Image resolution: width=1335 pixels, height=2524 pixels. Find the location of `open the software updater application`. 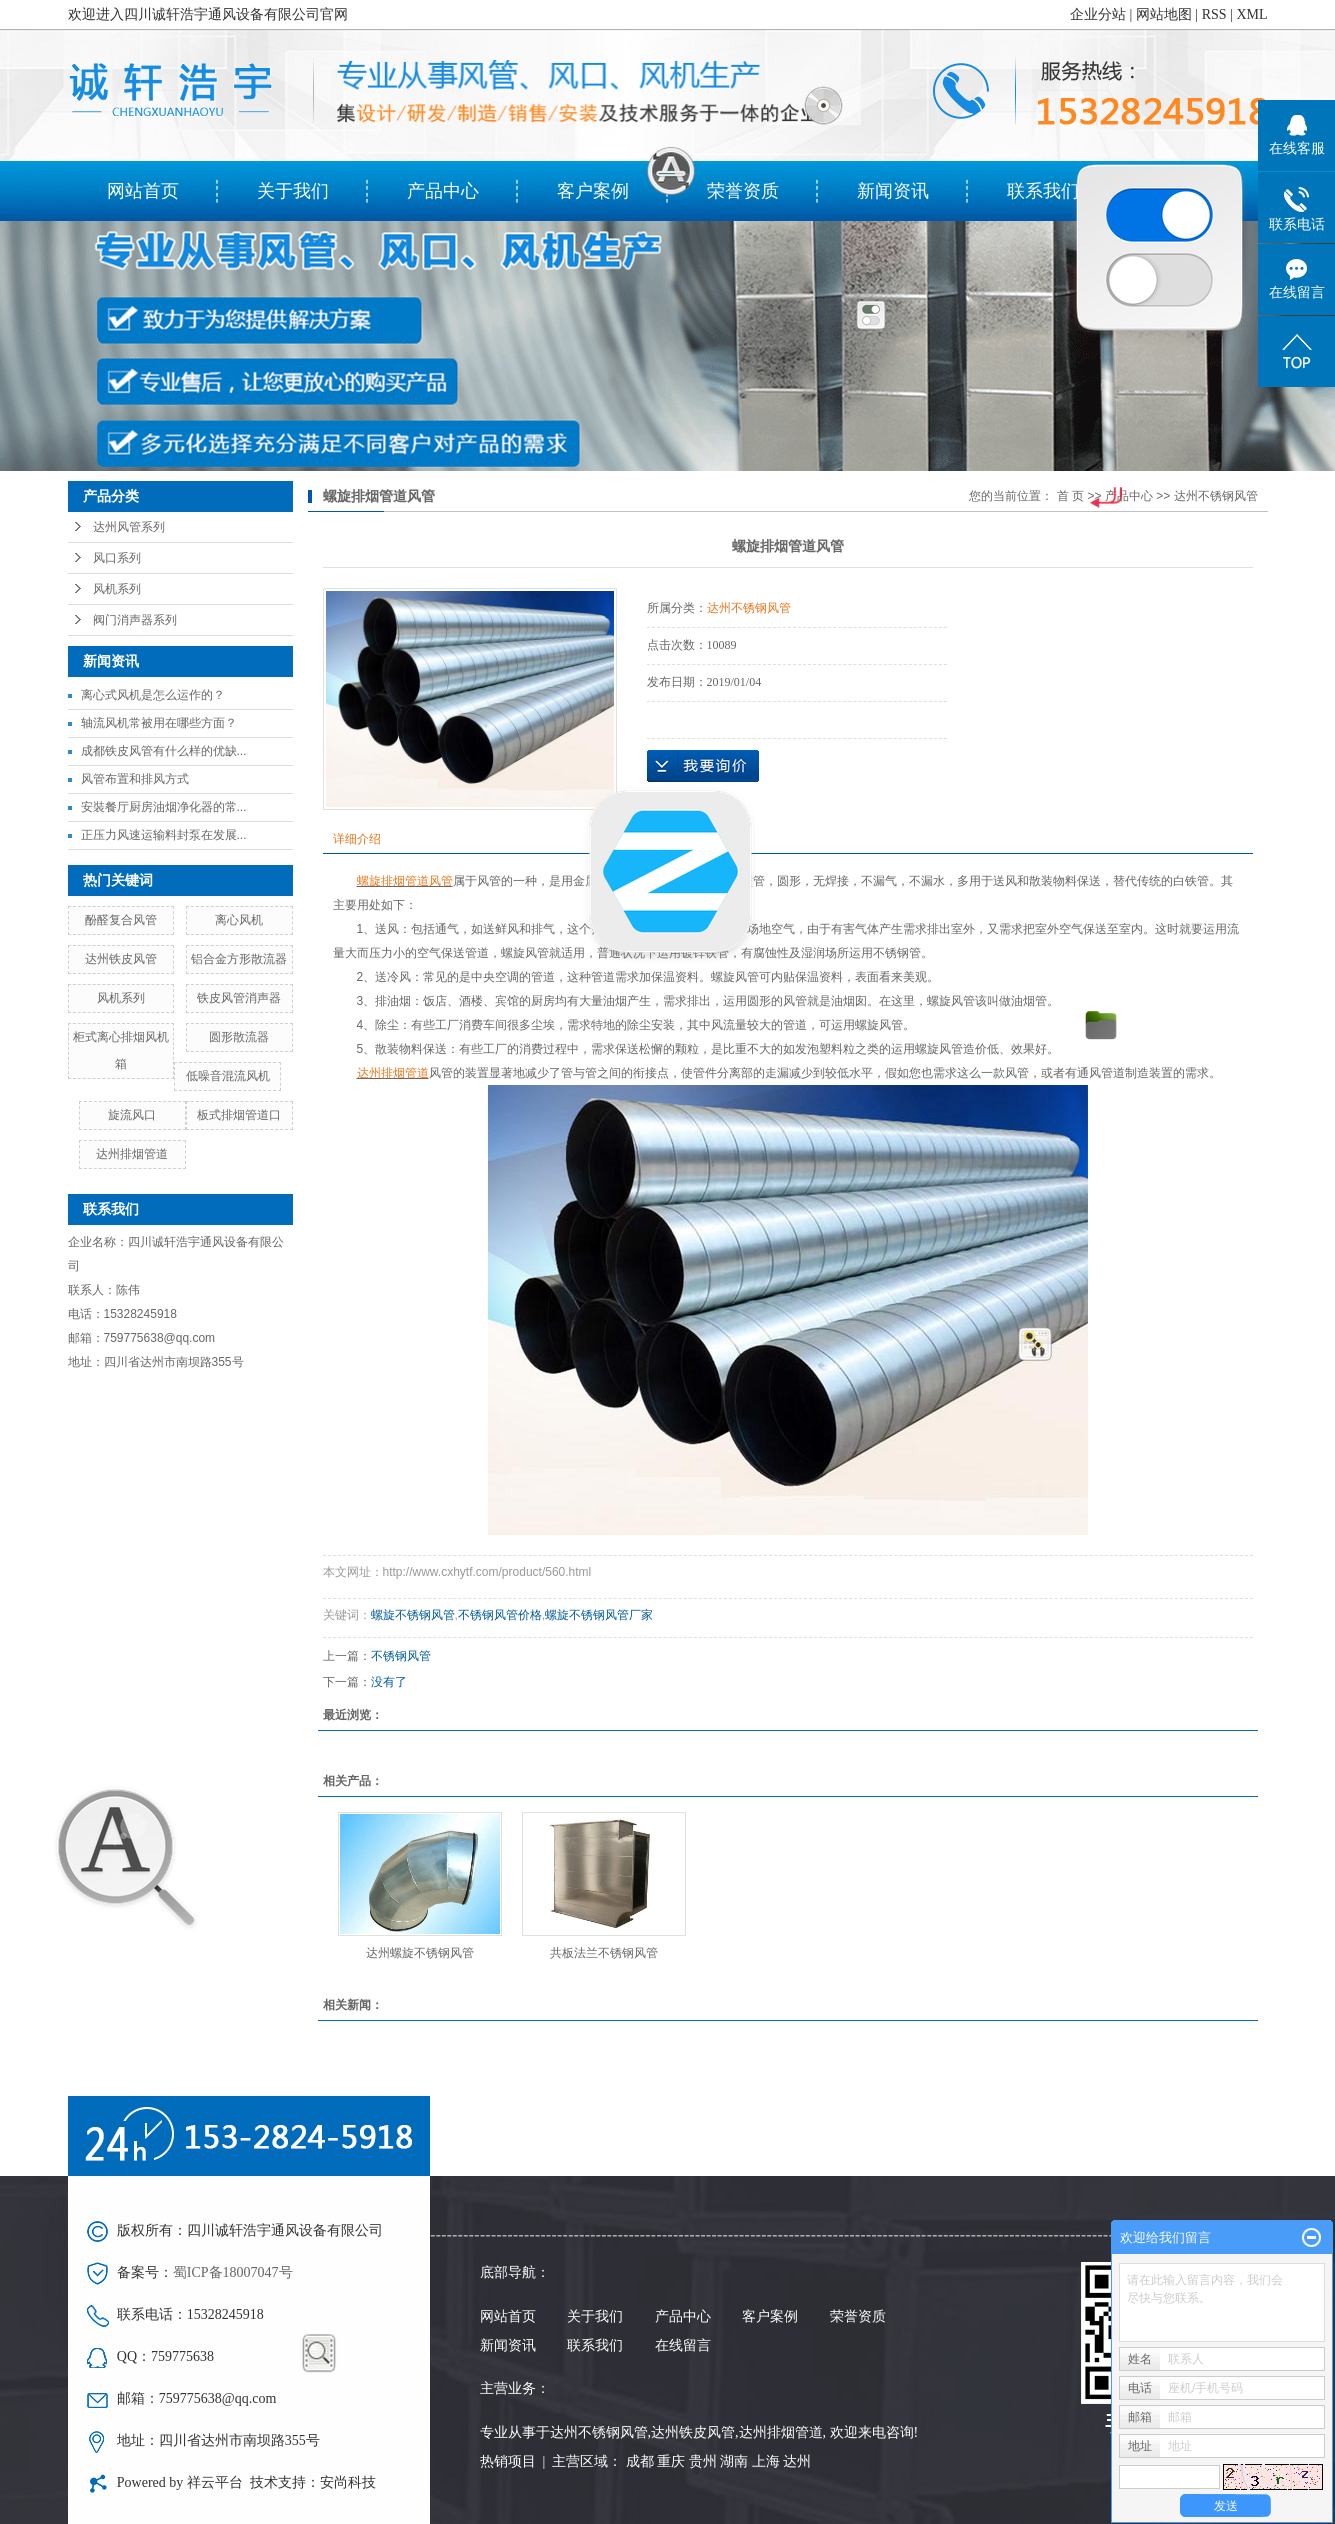

open the software updater application is located at coordinates (671, 171).